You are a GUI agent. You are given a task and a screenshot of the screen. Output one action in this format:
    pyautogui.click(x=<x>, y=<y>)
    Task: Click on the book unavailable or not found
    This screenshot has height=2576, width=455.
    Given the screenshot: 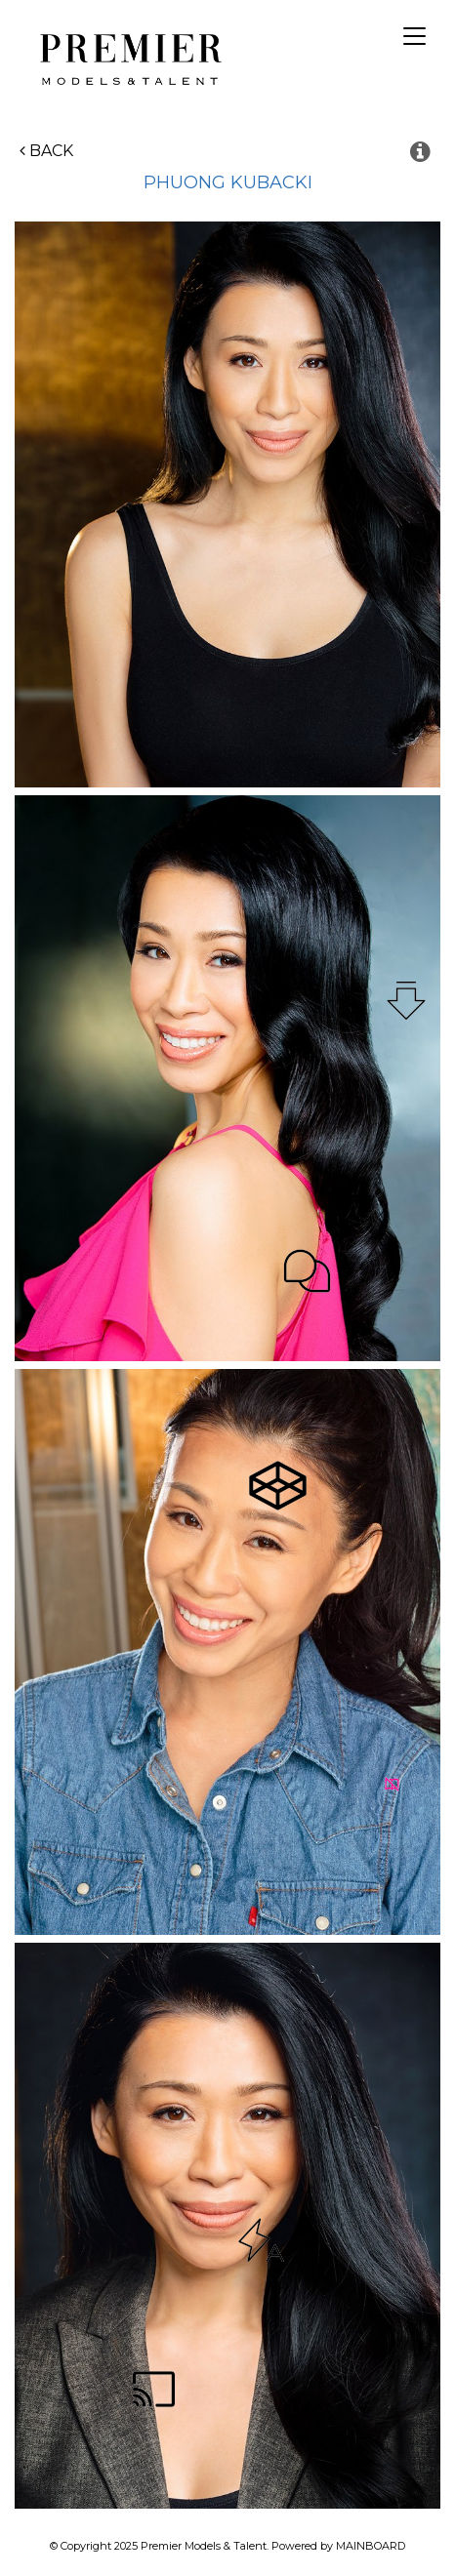 What is the action you would take?
    pyautogui.click(x=392, y=1784)
    